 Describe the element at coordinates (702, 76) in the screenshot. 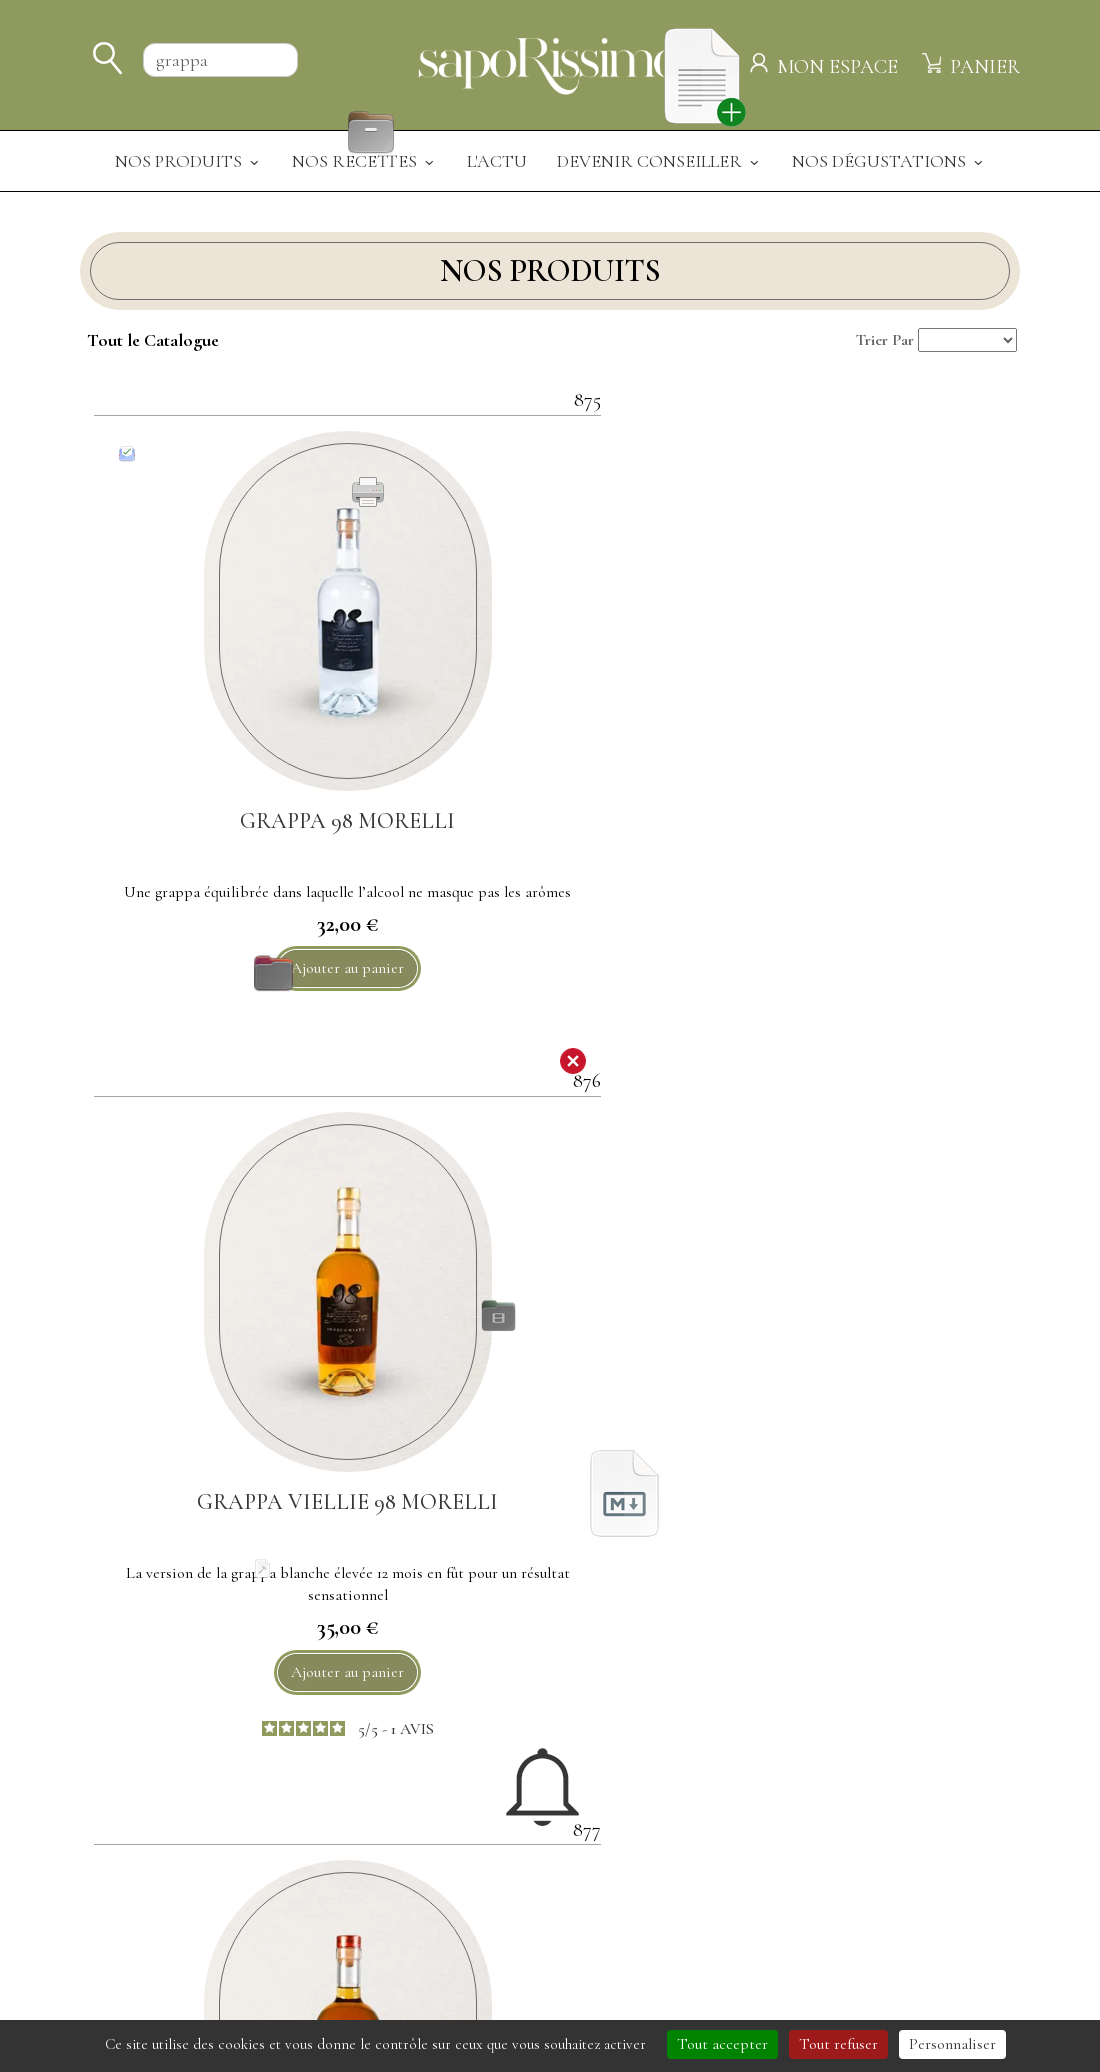

I see `create a new document` at that location.